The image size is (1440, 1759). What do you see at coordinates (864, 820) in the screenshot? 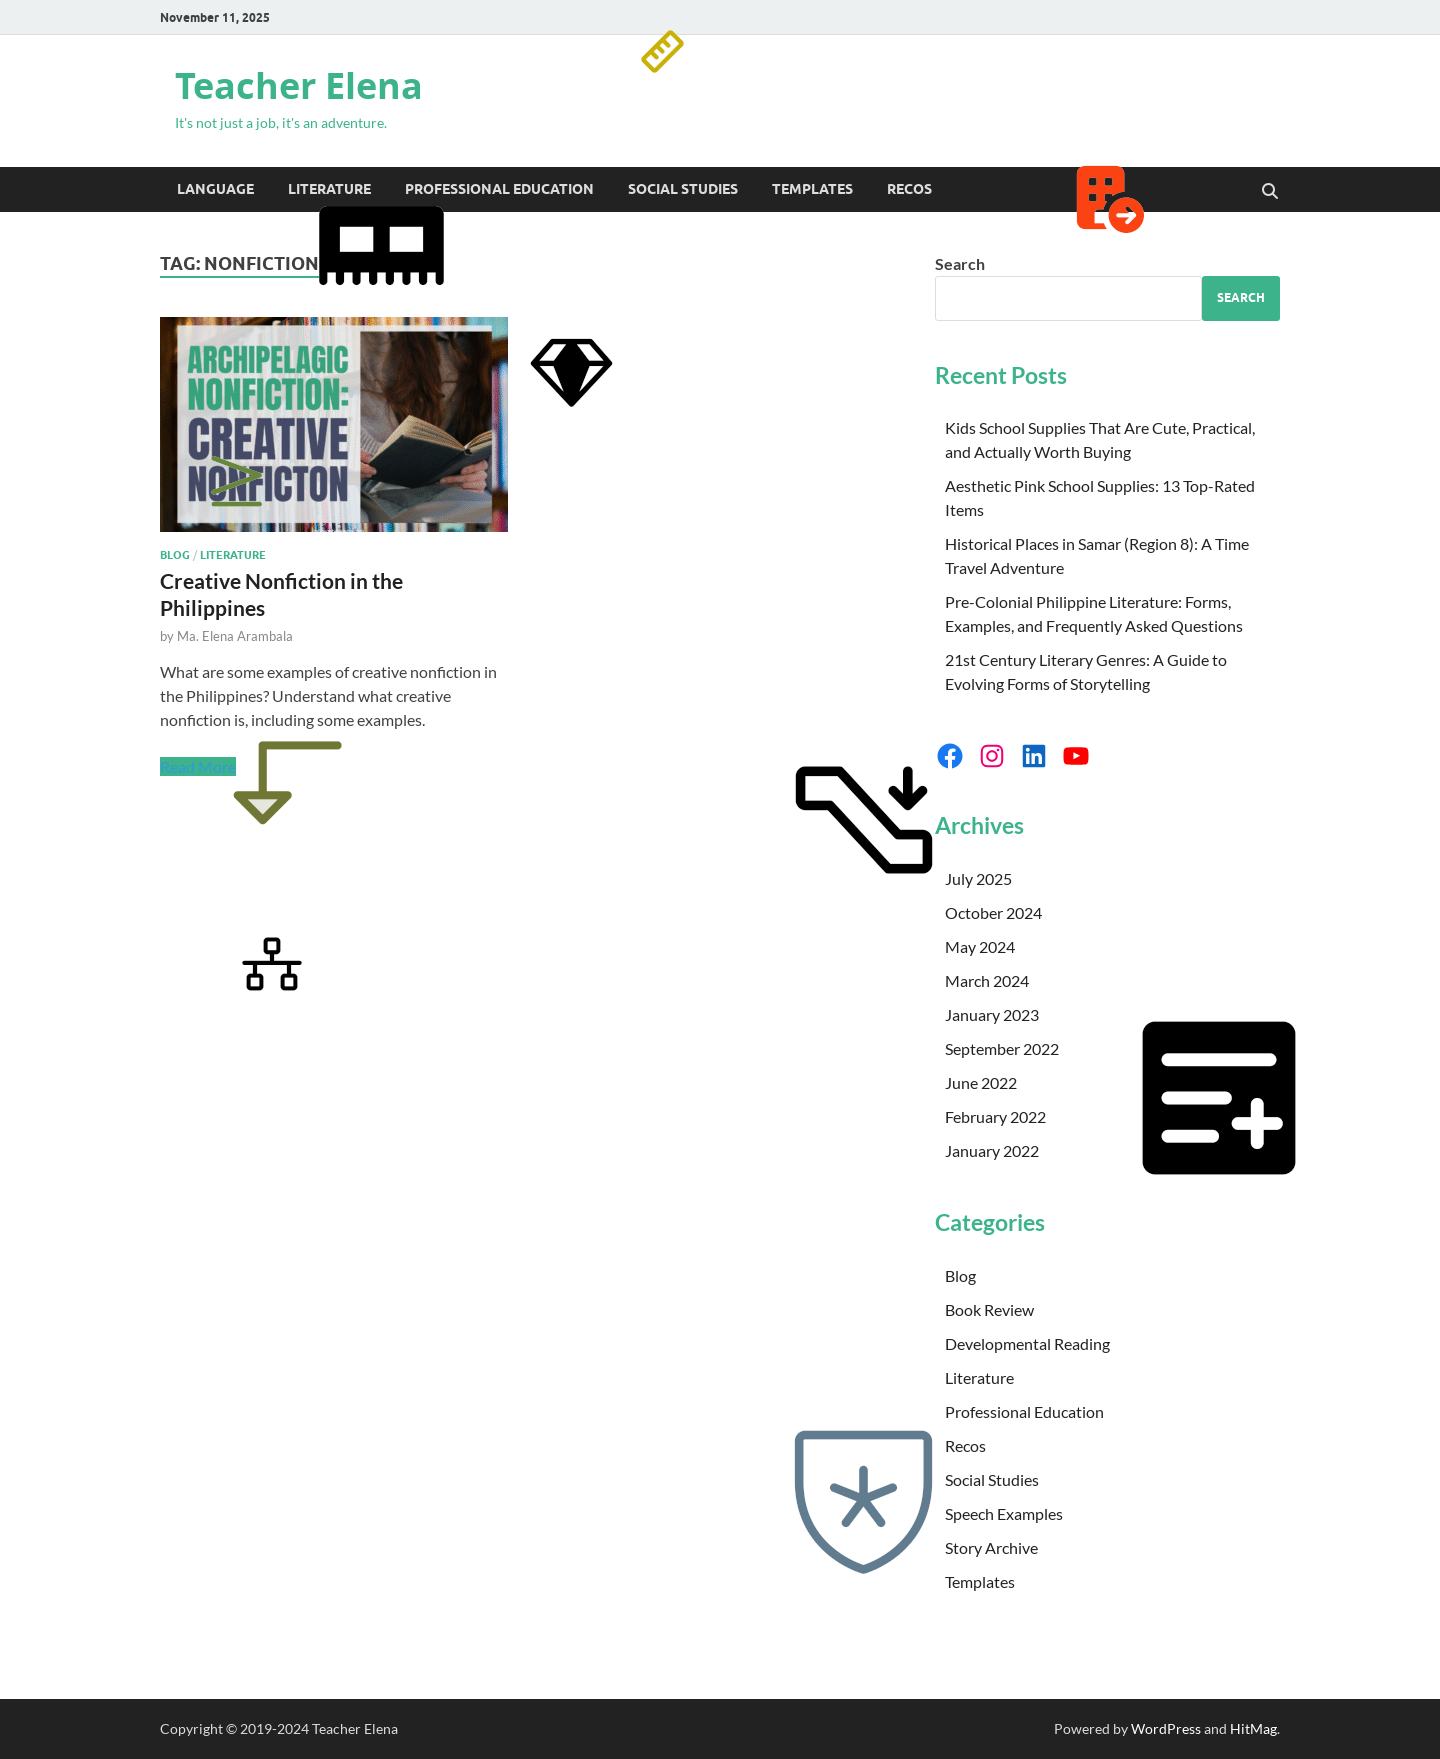
I see `navigate to escalator going down` at bounding box center [864, 820].